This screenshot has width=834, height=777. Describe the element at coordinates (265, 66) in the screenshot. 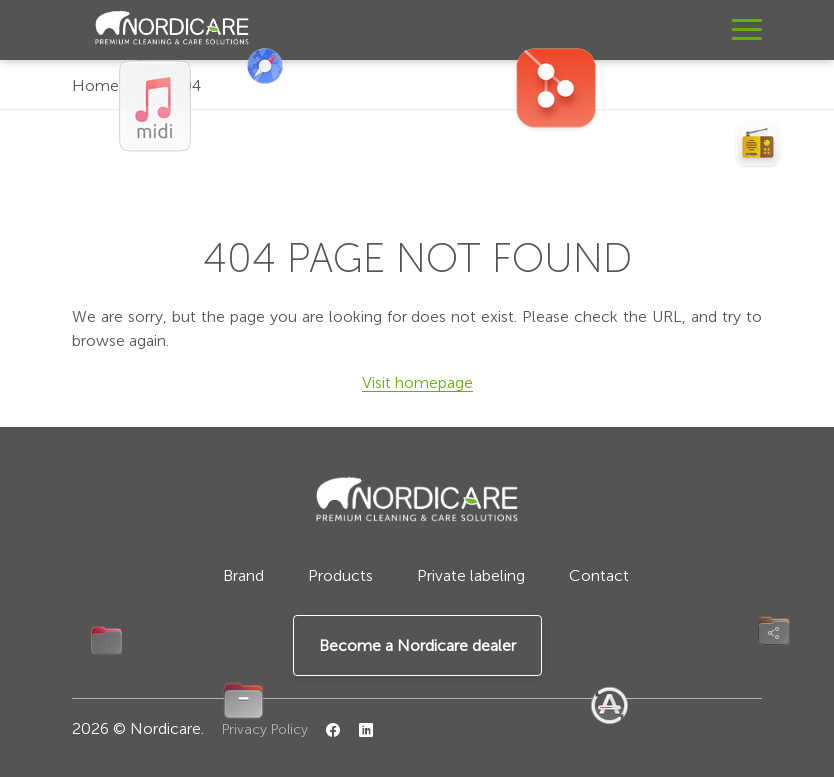

I see `launch the web browser app` at that location.